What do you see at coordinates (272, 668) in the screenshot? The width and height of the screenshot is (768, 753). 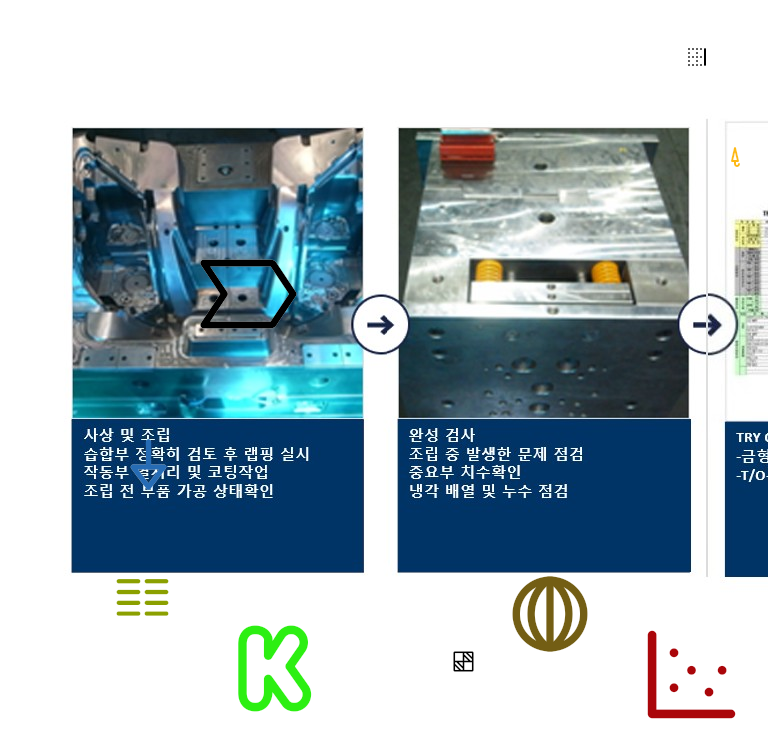 I see `link to Kickstarter profile or campaign` at bounding box center [272, 668].